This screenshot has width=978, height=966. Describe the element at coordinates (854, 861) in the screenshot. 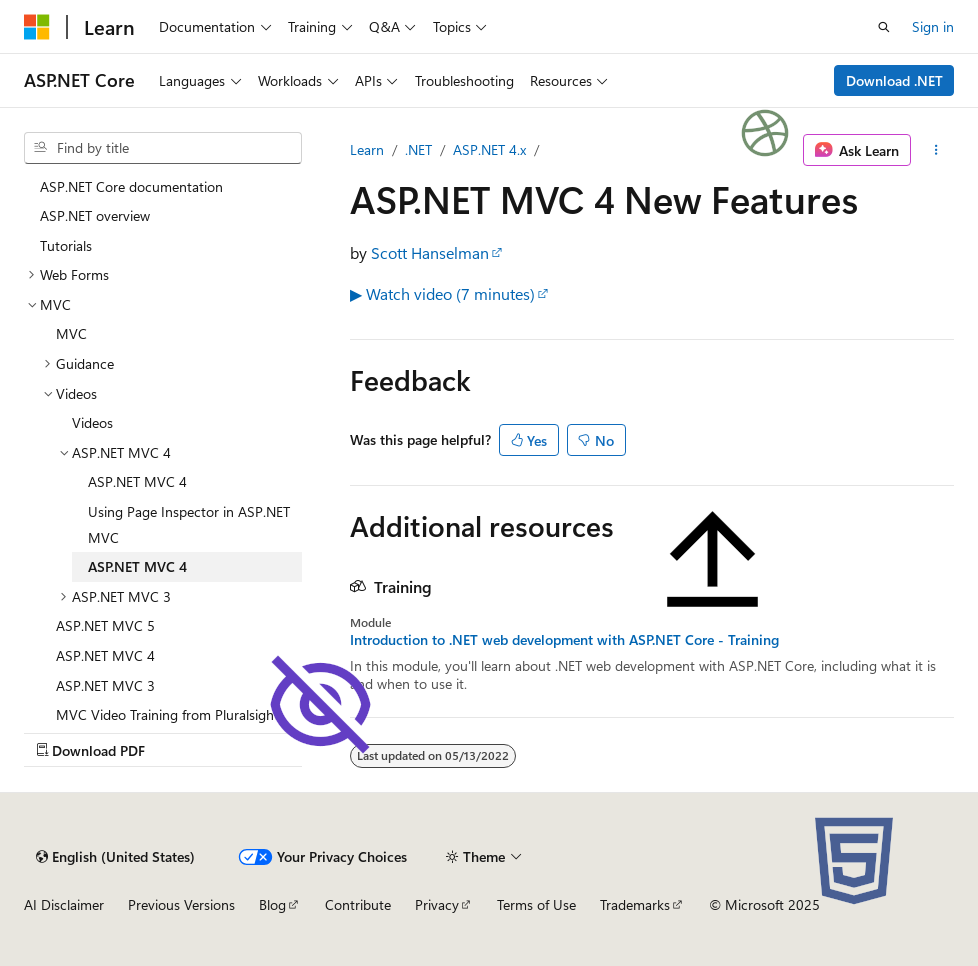

I see `indicates HTML5 technology or web development` at that location.